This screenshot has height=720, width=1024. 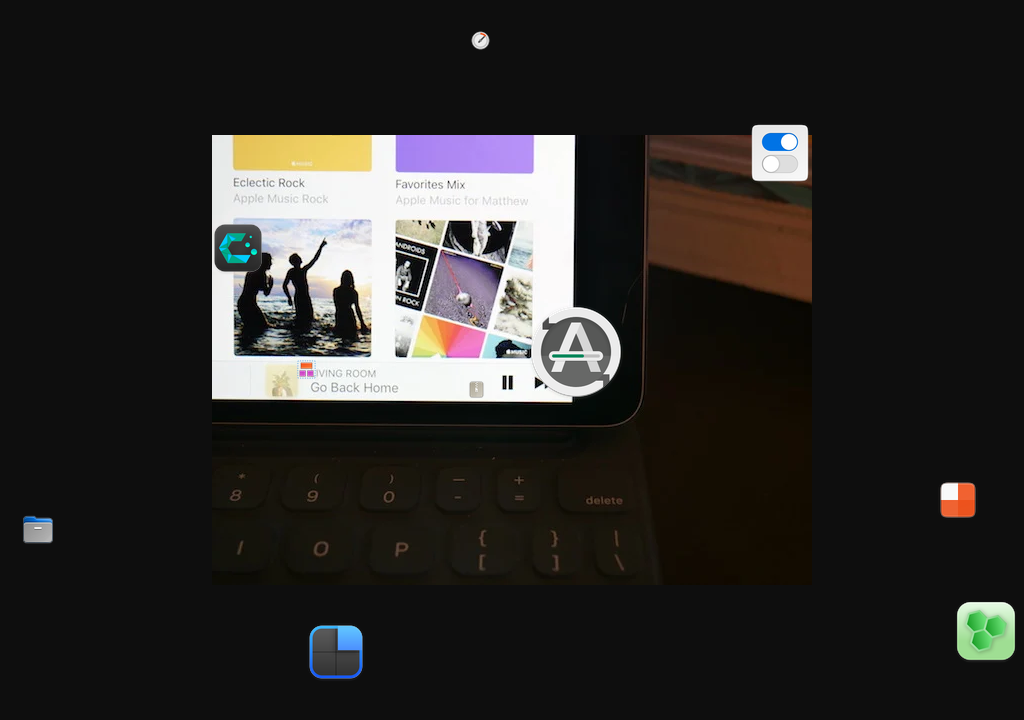 I want to click on open file roller archive manager, so click(x=476, y=389).